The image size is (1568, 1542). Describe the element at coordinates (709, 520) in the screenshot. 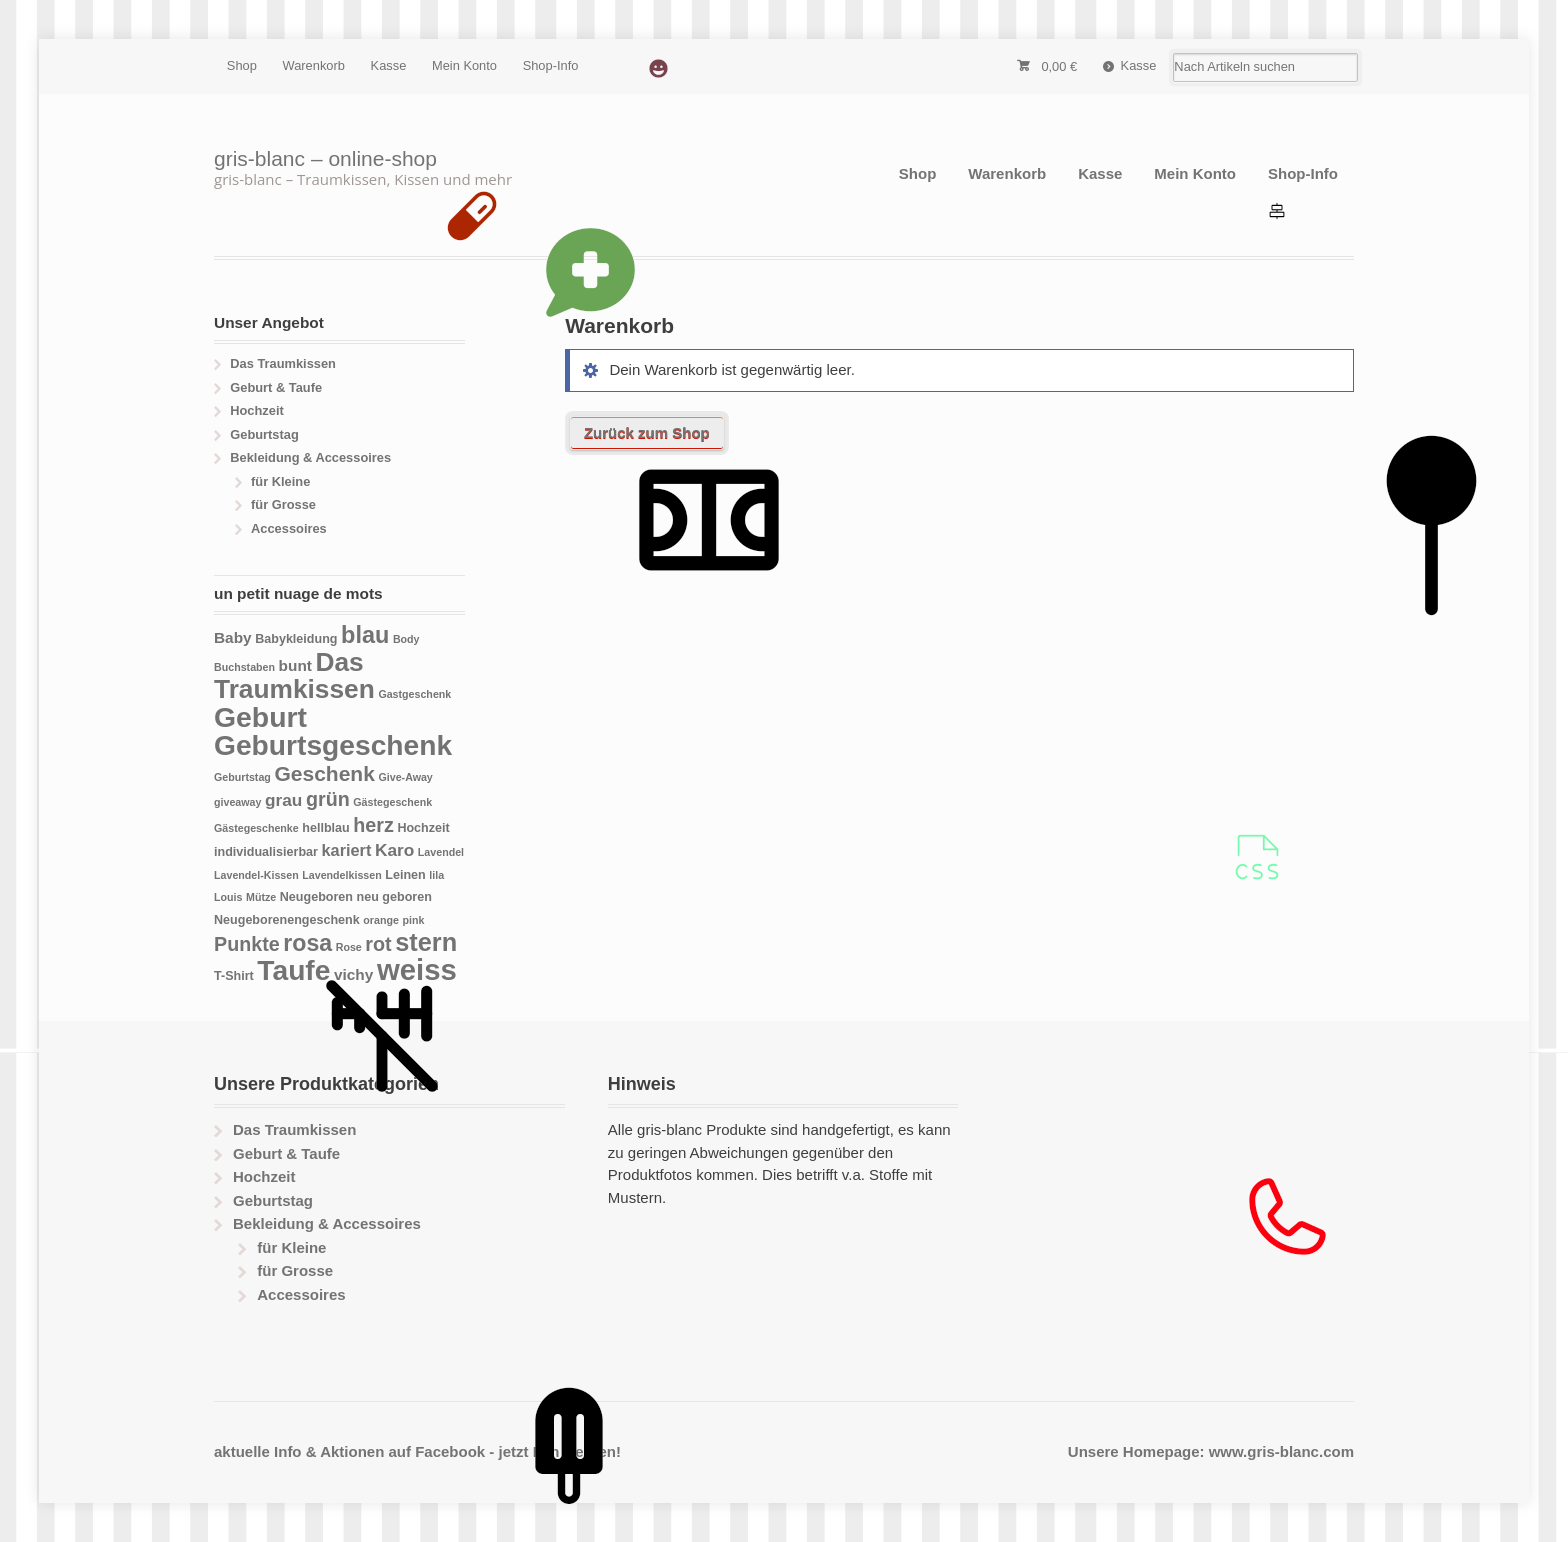

I see `view basketball court availability` at that location.